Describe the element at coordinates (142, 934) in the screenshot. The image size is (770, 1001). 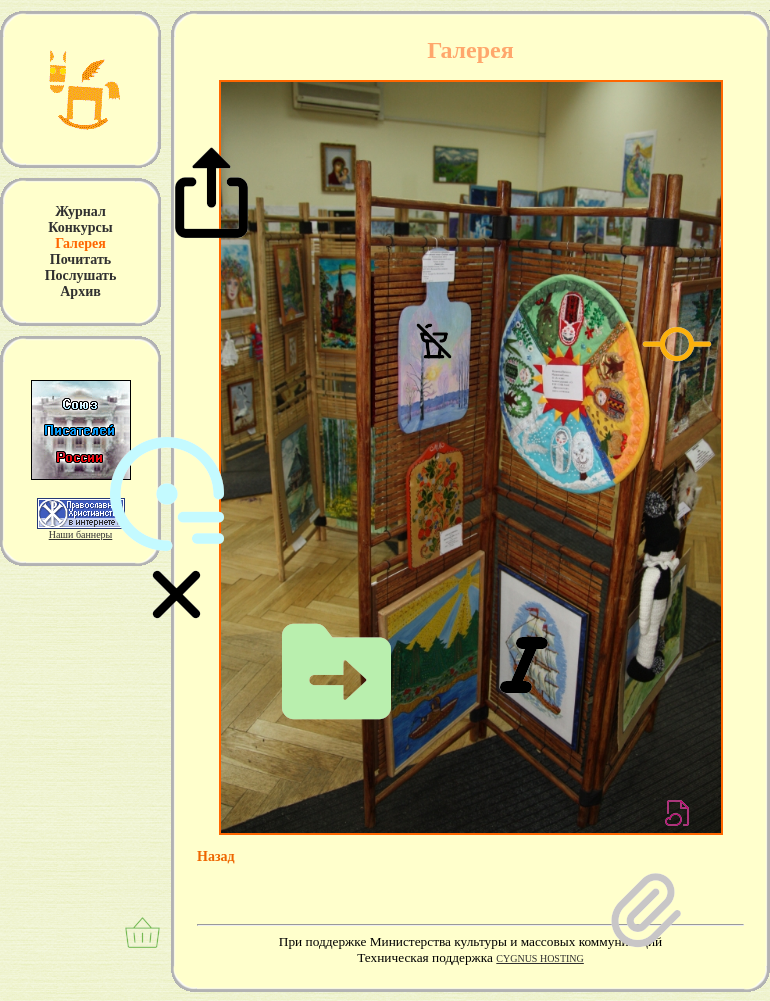
I see `view your shopping basket` at that location.